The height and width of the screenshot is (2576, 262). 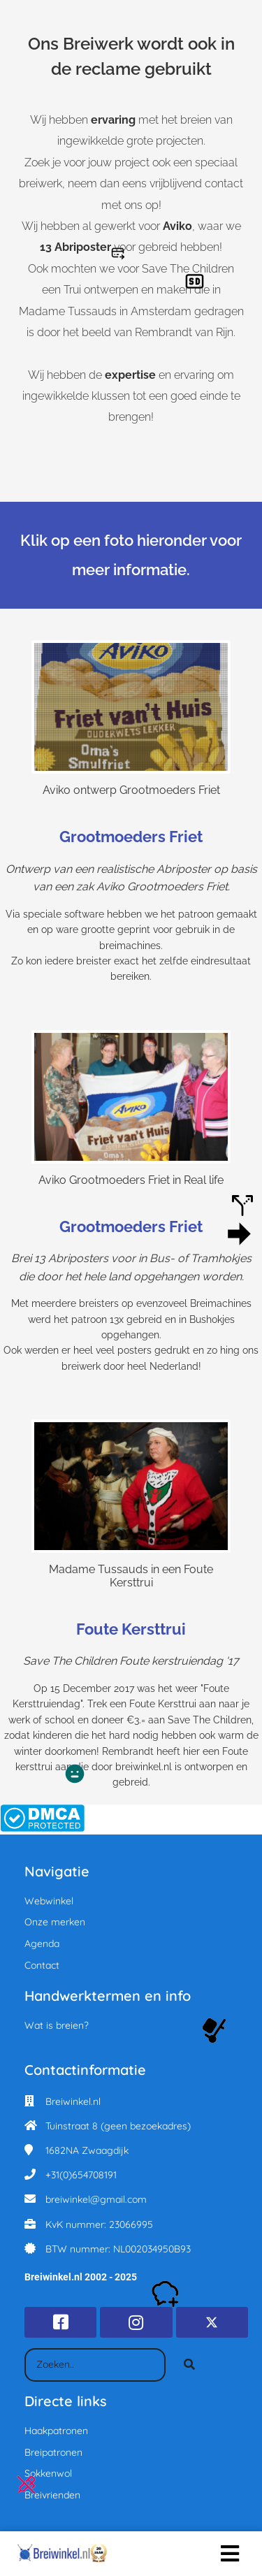 I want to click on editing disabled, so click(x=26, y=2484).